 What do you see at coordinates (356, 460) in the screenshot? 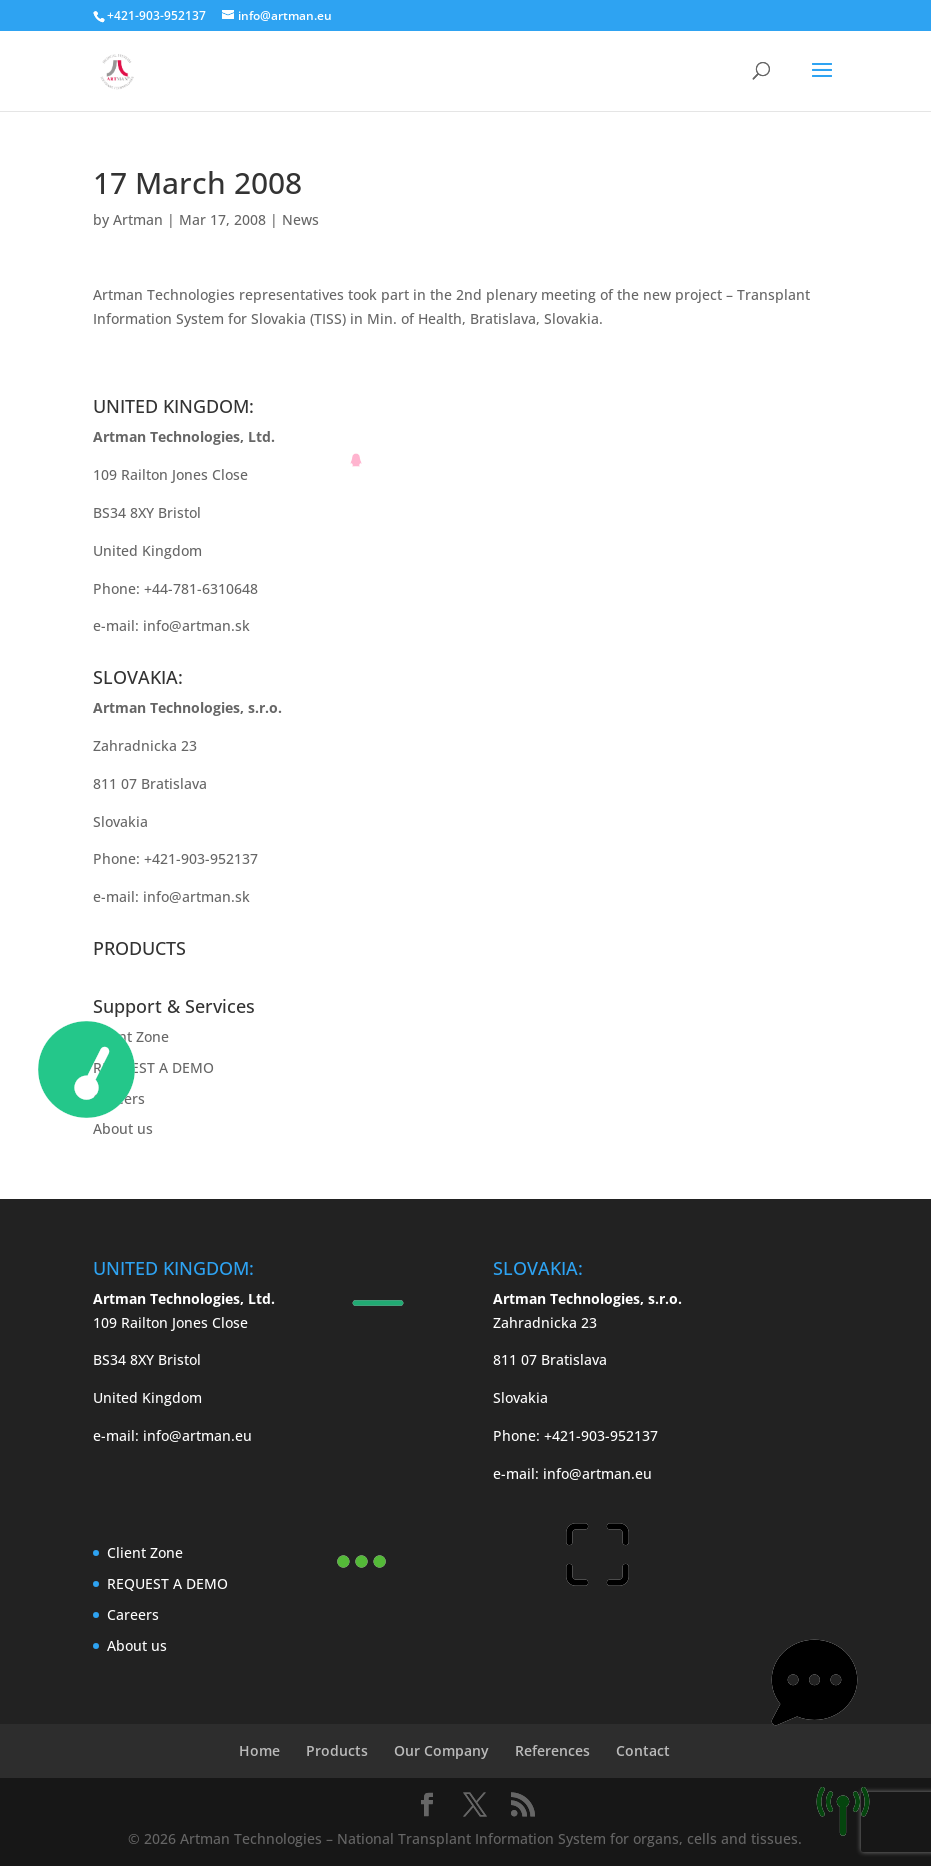
I see `open QQ messaging app` at bounding box center [356, 460].